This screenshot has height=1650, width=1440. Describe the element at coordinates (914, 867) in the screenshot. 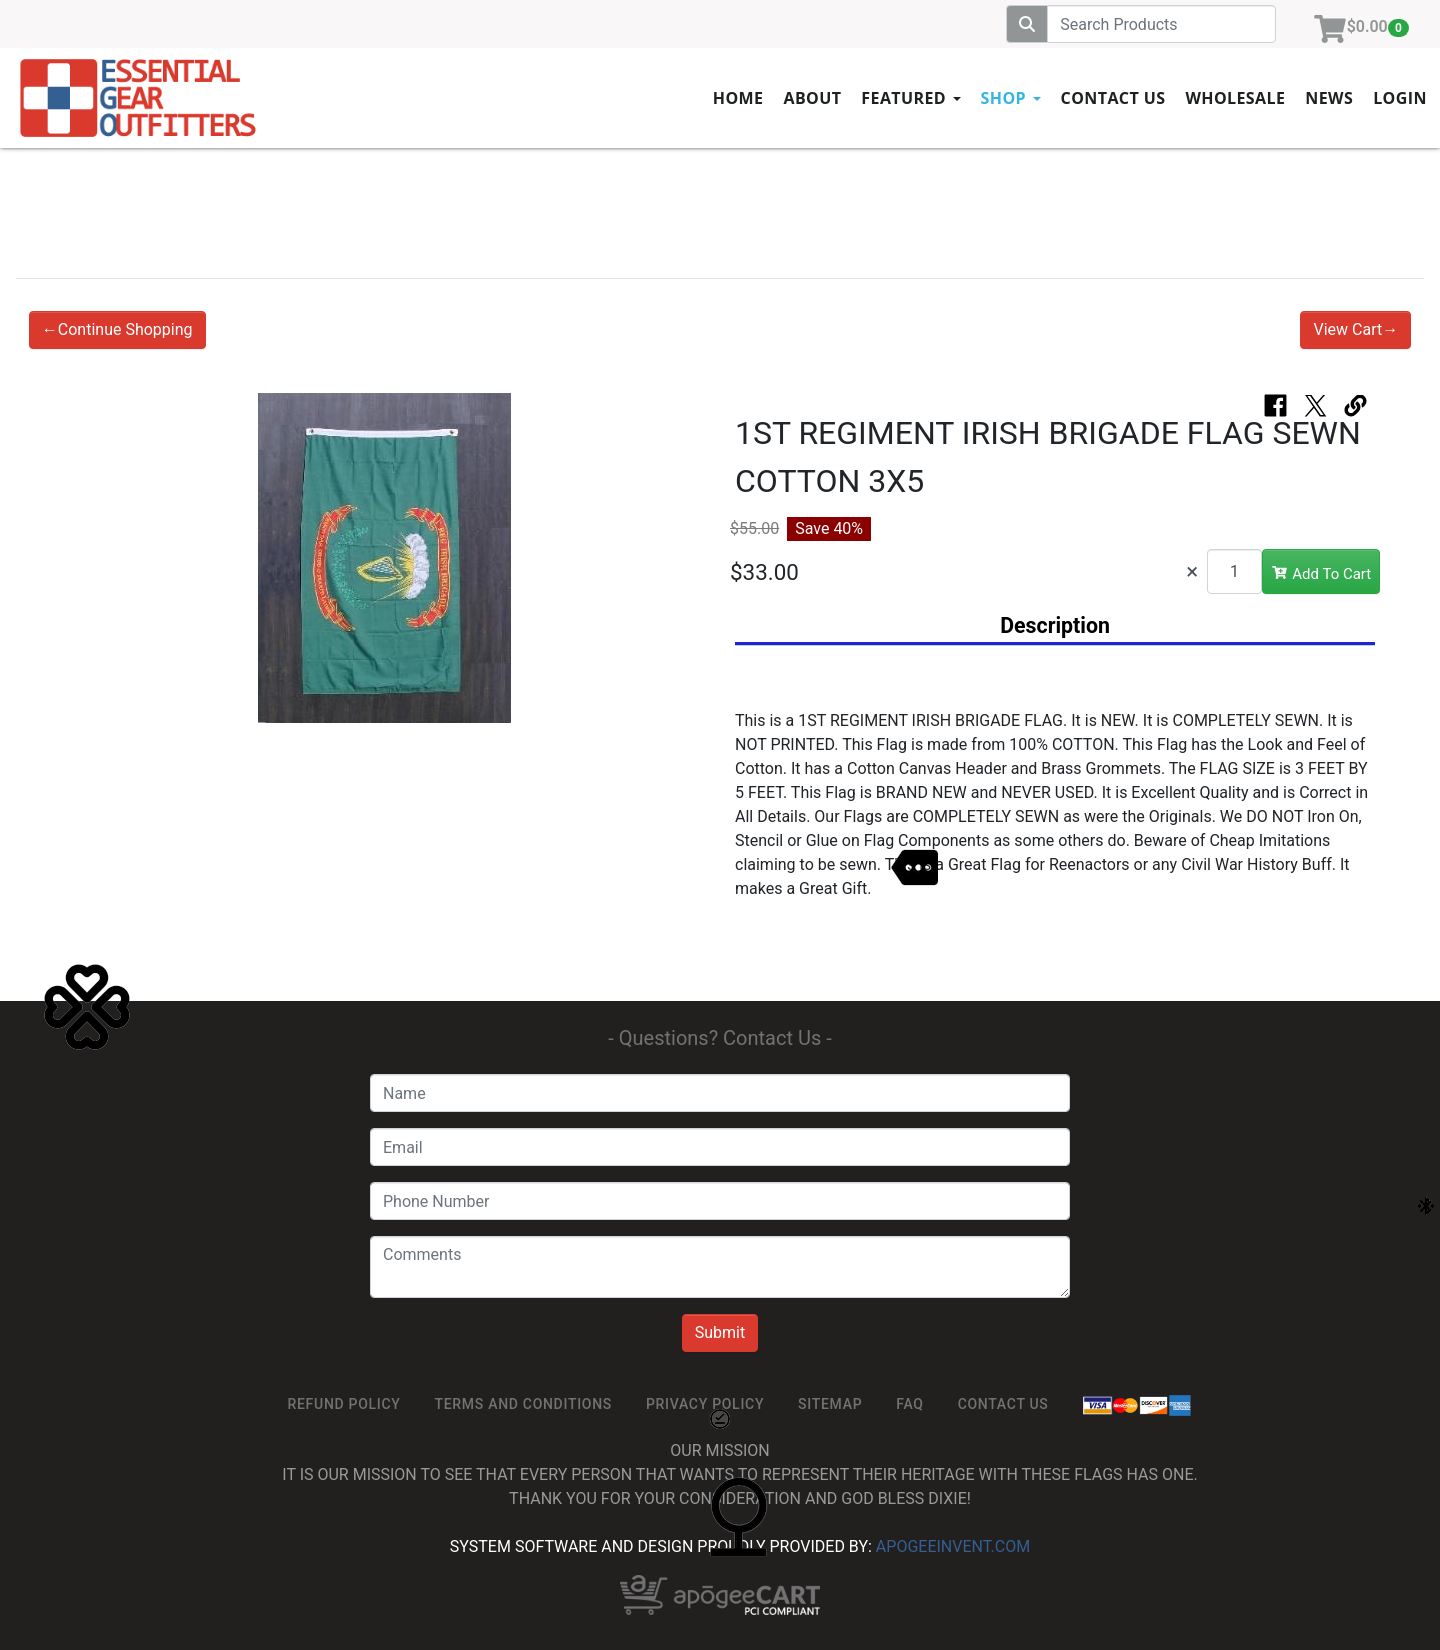

I see `view more notifications` at that location.